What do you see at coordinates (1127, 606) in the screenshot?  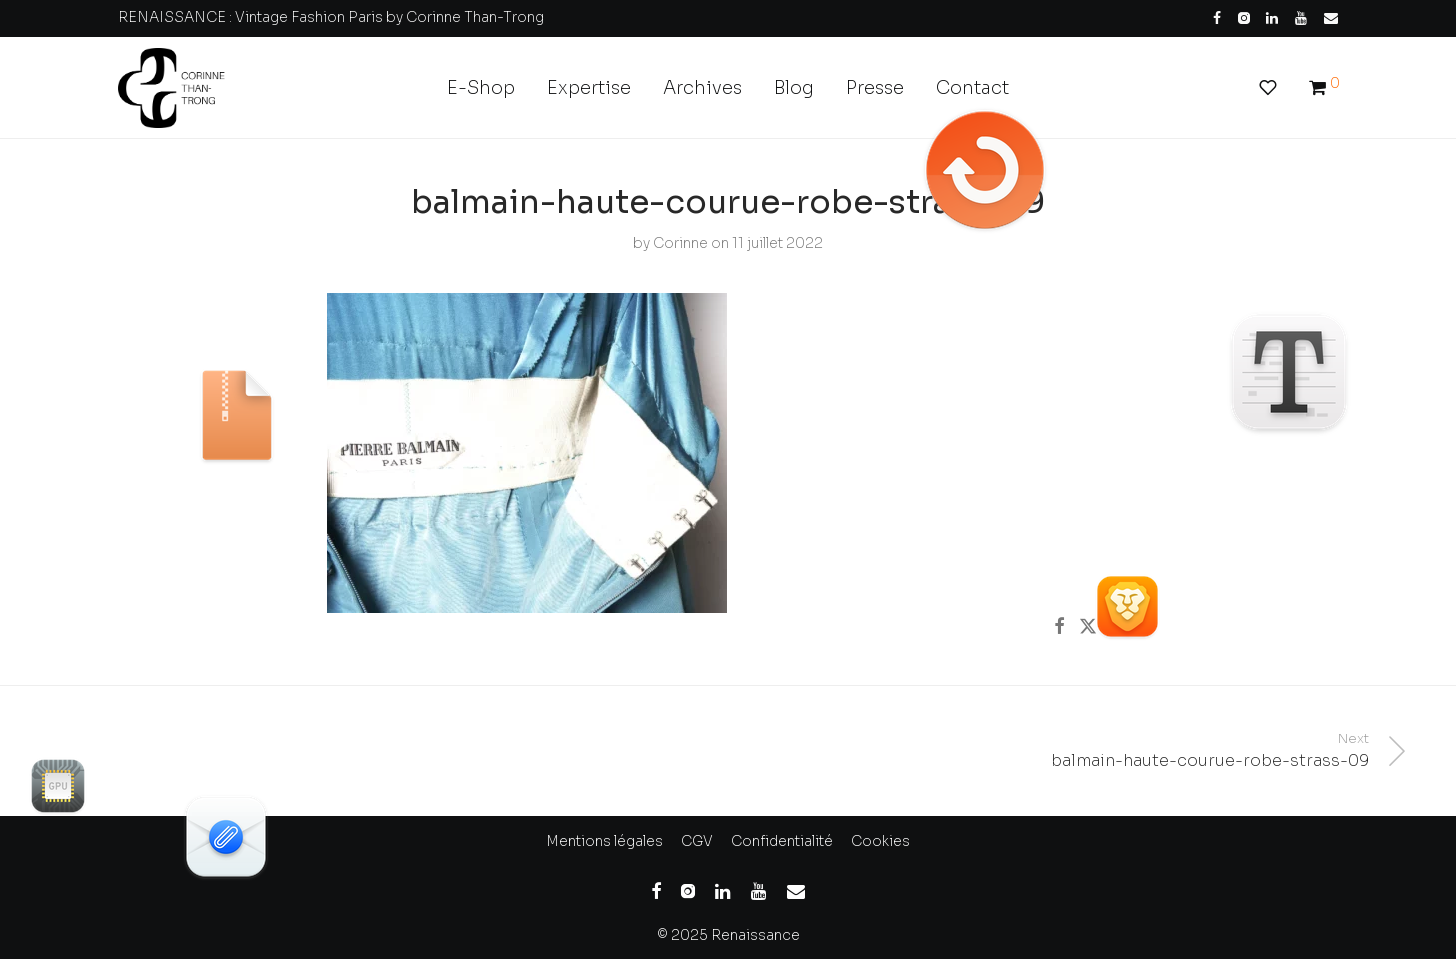 I see `open brave browser beta version` at bounding box center [1127, 606].